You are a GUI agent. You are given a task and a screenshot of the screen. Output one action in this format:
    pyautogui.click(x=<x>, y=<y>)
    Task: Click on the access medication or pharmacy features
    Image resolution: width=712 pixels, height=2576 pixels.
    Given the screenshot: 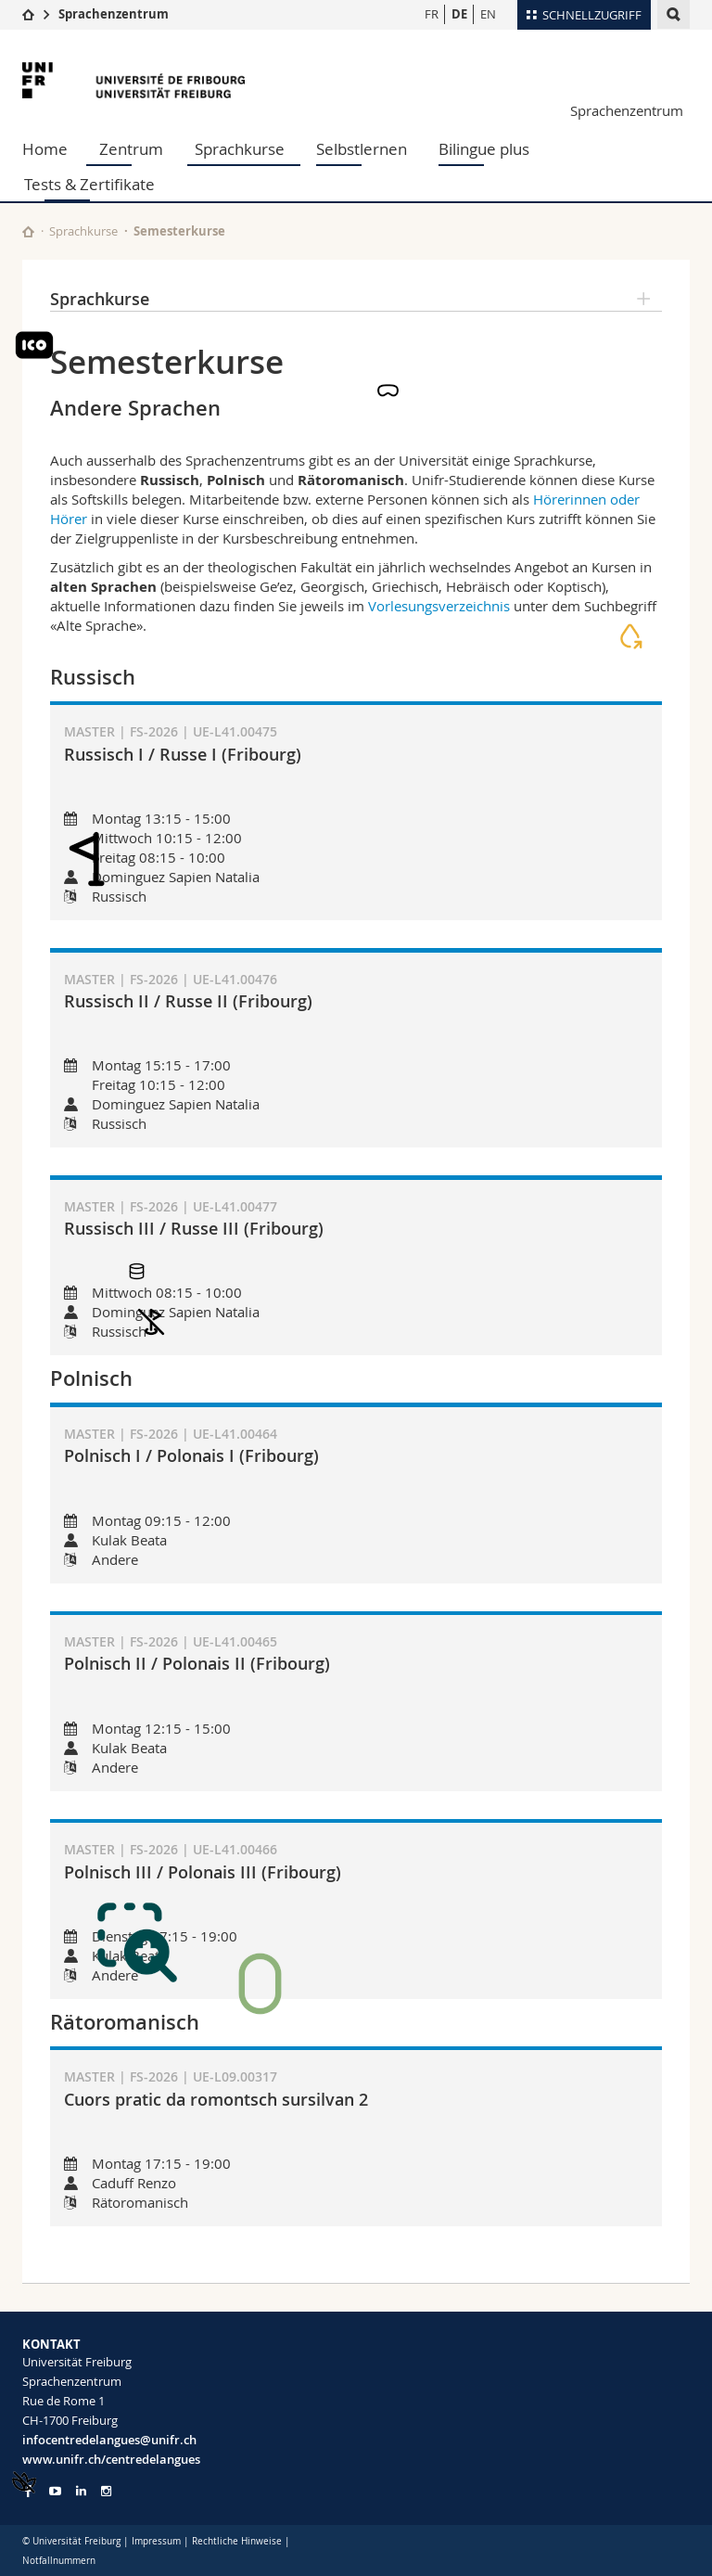 What is the action you would take?
    pyautogui.click(x=260, y=1983)
    